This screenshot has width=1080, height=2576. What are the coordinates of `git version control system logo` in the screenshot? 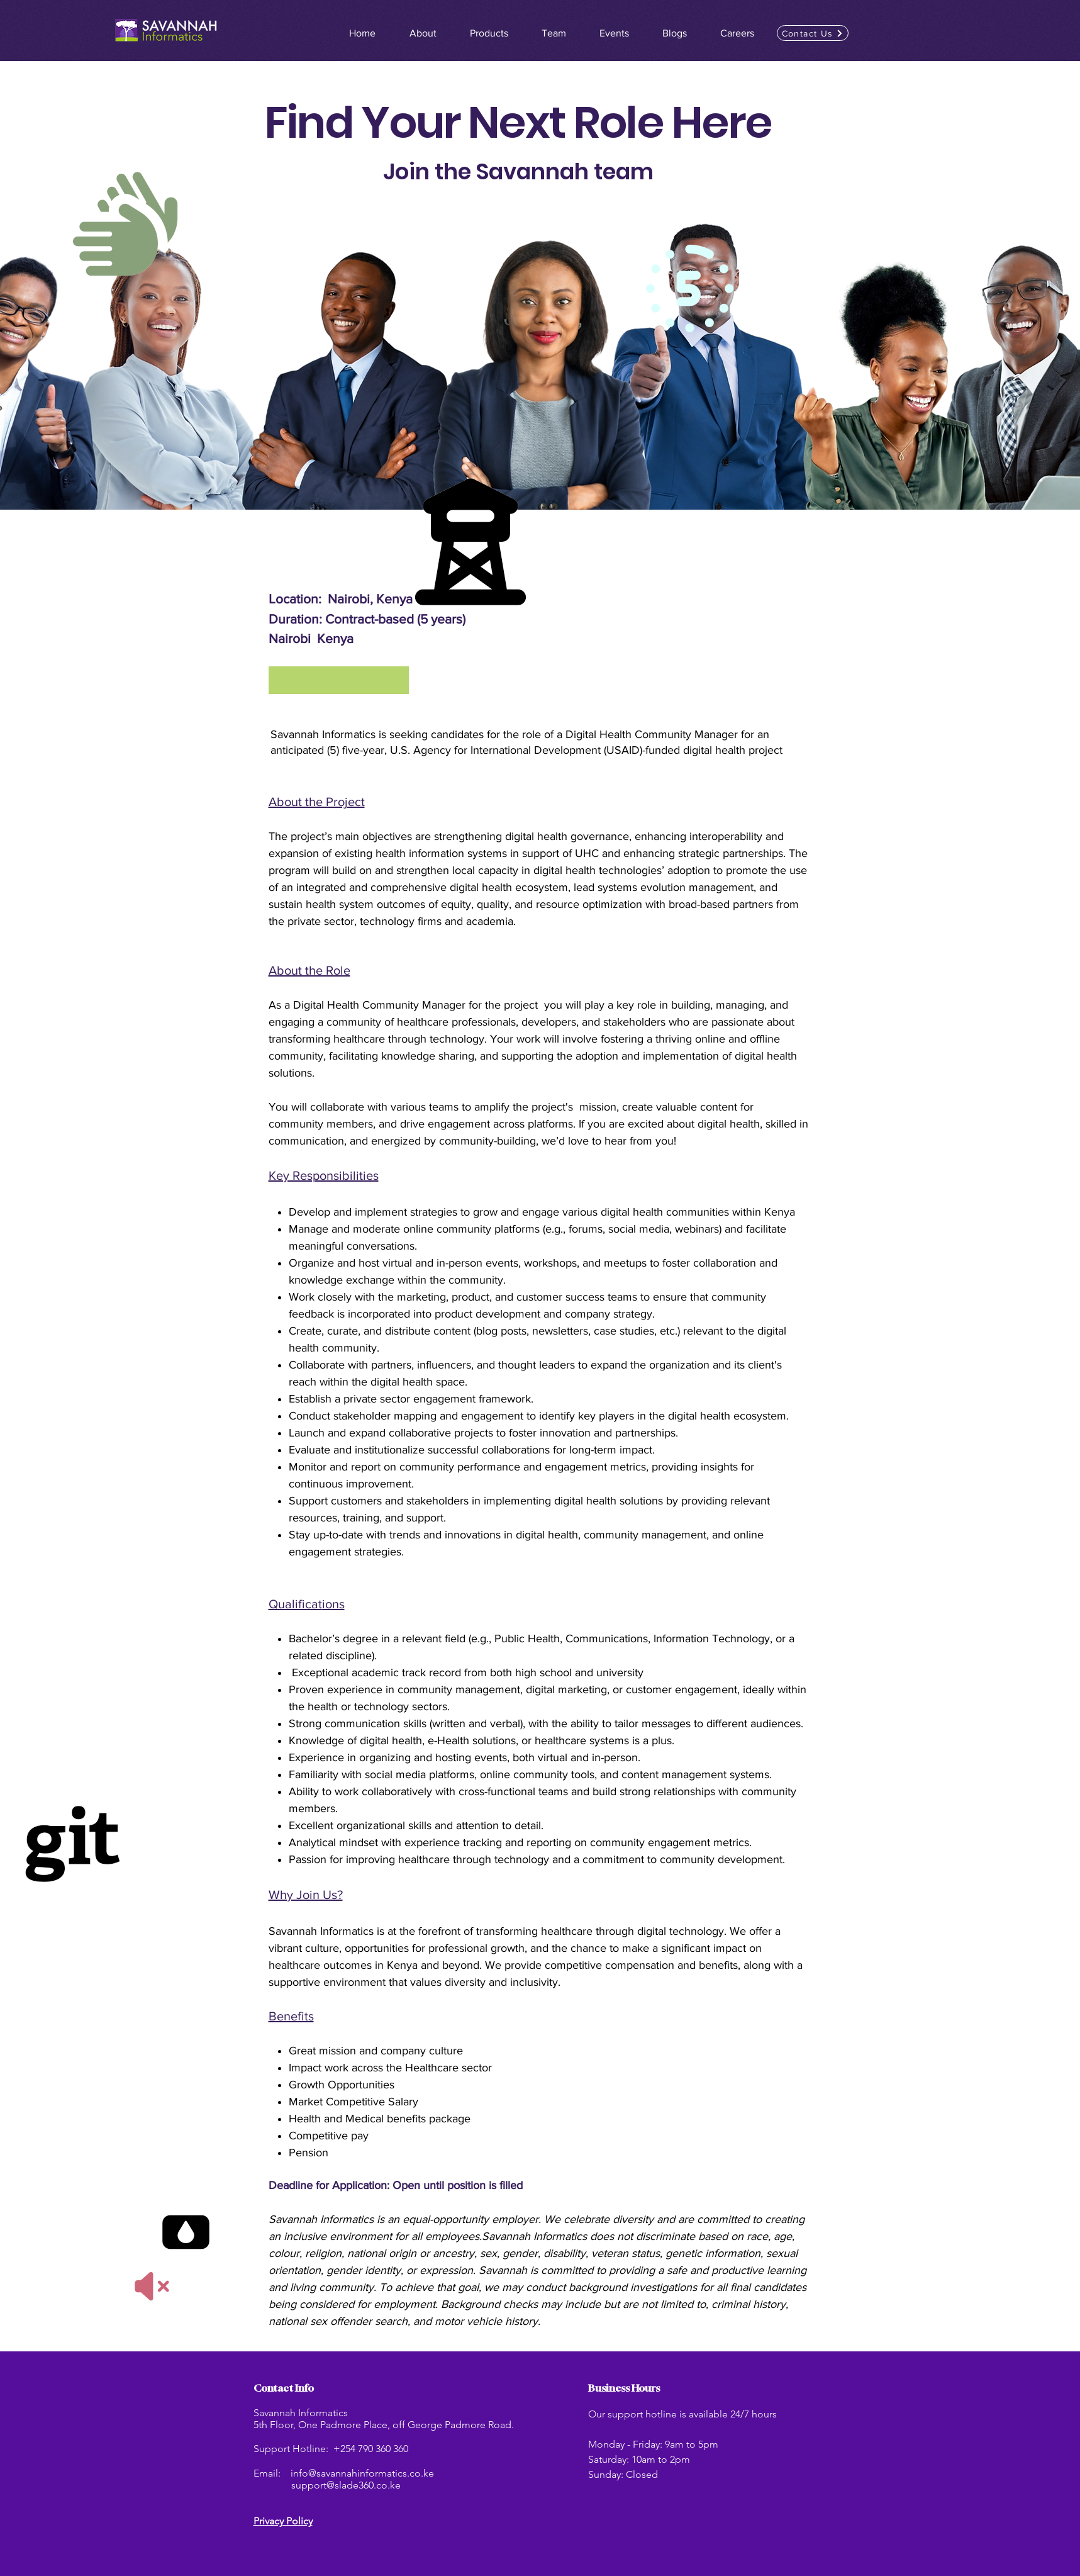 It's located at (72, 1844).